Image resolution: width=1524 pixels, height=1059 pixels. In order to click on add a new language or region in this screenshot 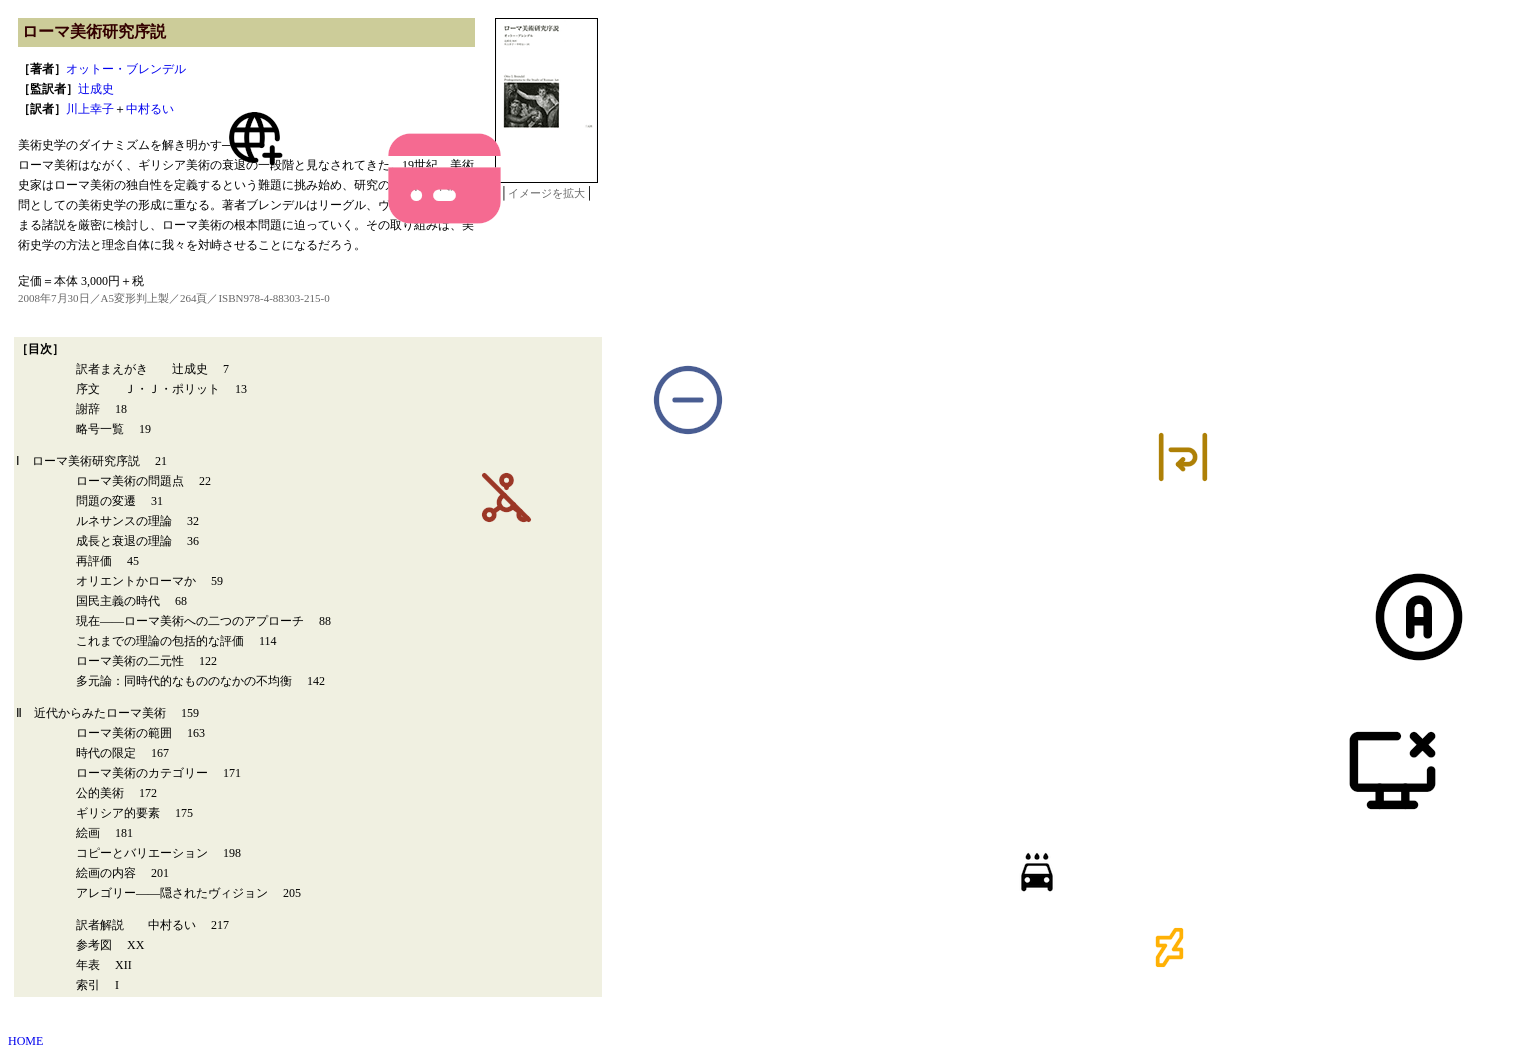, I will do `click(254, 137)`.